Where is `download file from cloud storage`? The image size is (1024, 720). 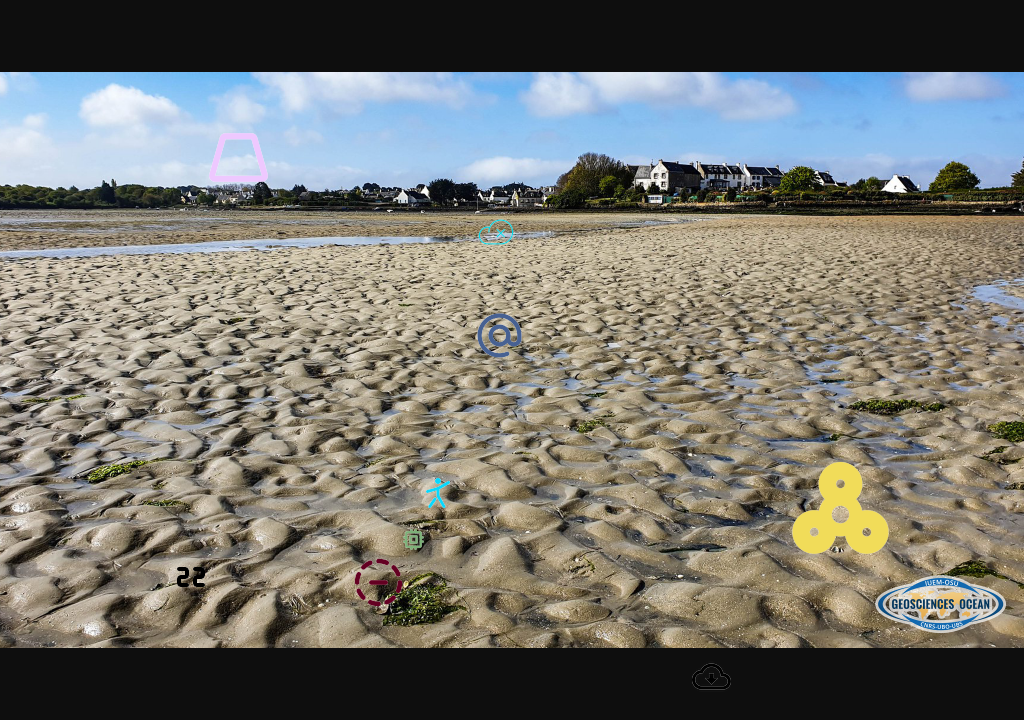 download file from cloud storage is located at coordinates (711, 676).